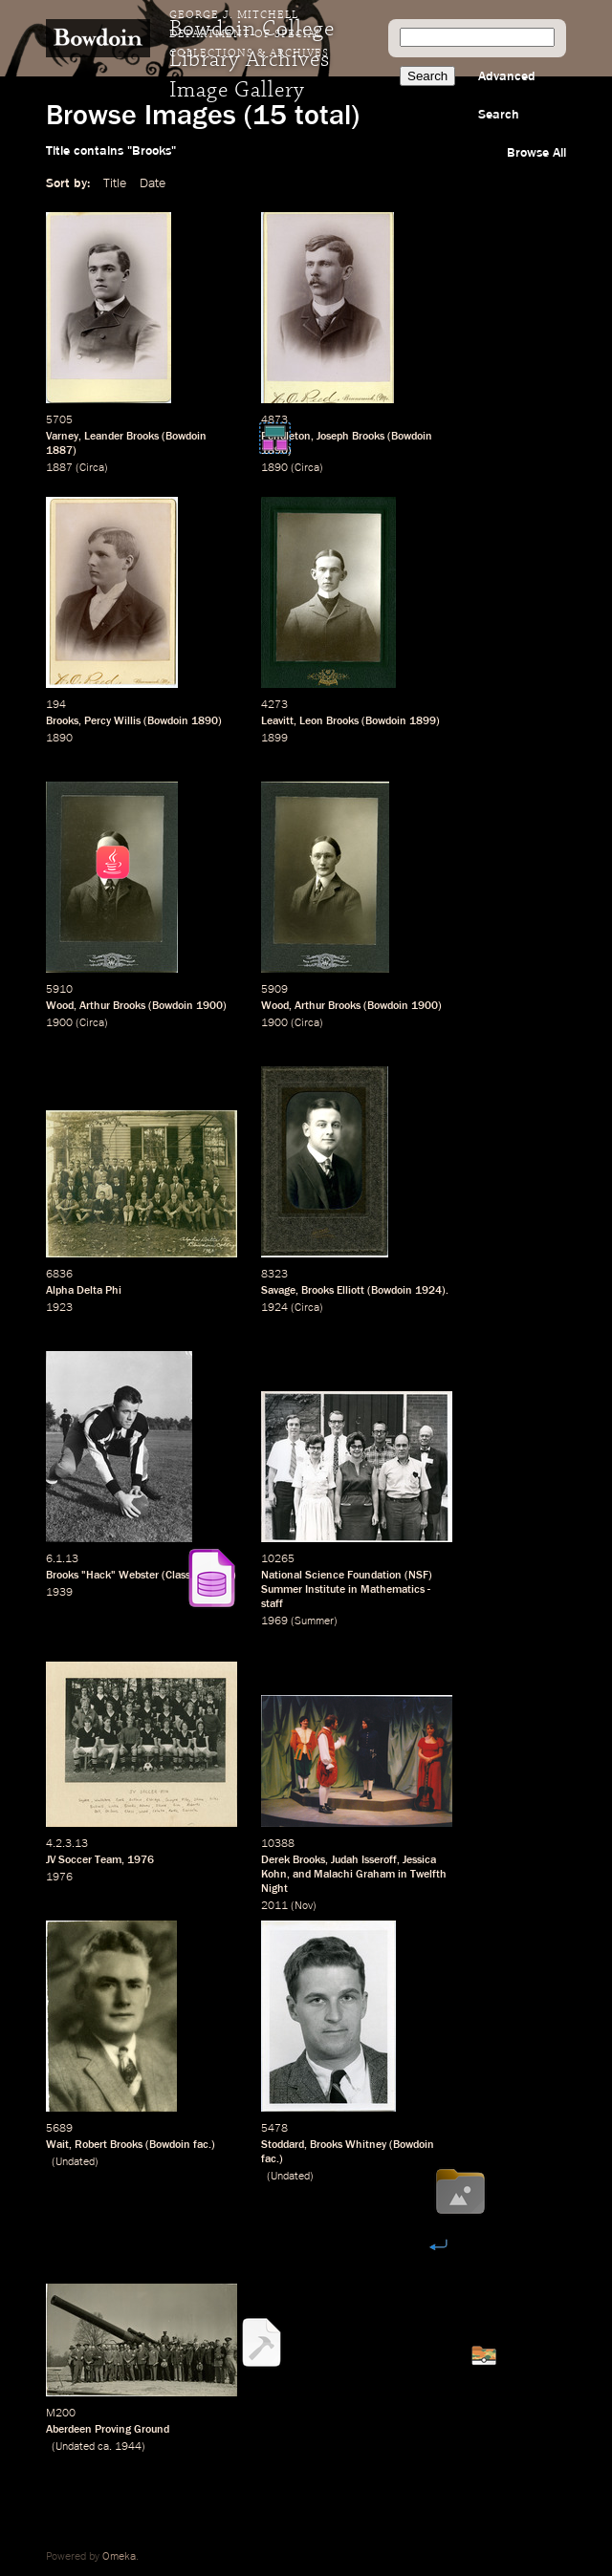 Image resolution: width=612 pixels, height=2576 pixels. Describe the element at coordinates (484, 2356) in the screenshot. I see `folder containing pokémon safari ball themed content` at that location.